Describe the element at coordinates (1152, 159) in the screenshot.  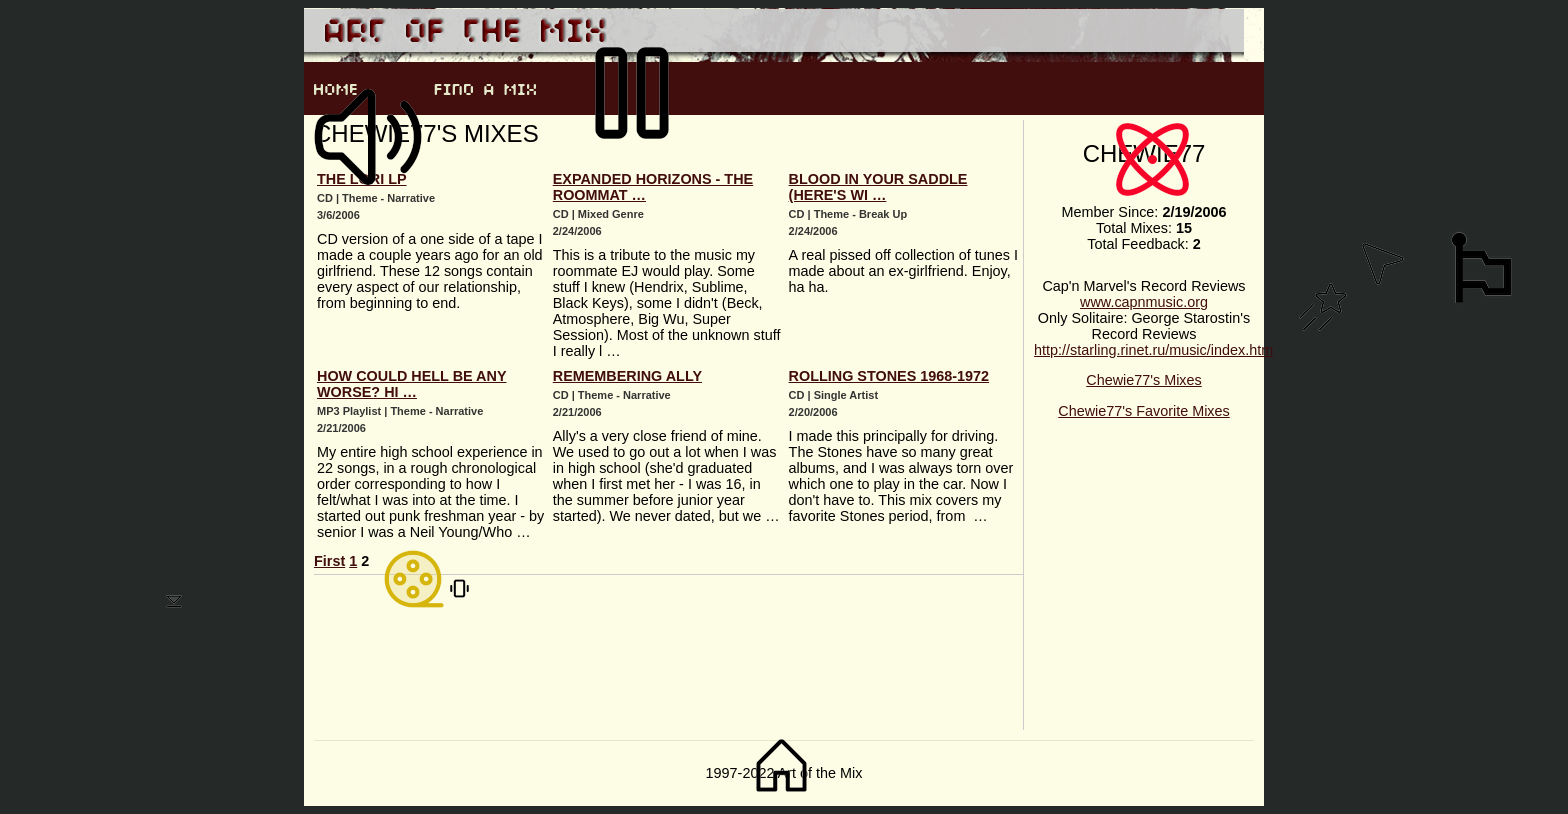
I see `access science or chemistry features` at that location.